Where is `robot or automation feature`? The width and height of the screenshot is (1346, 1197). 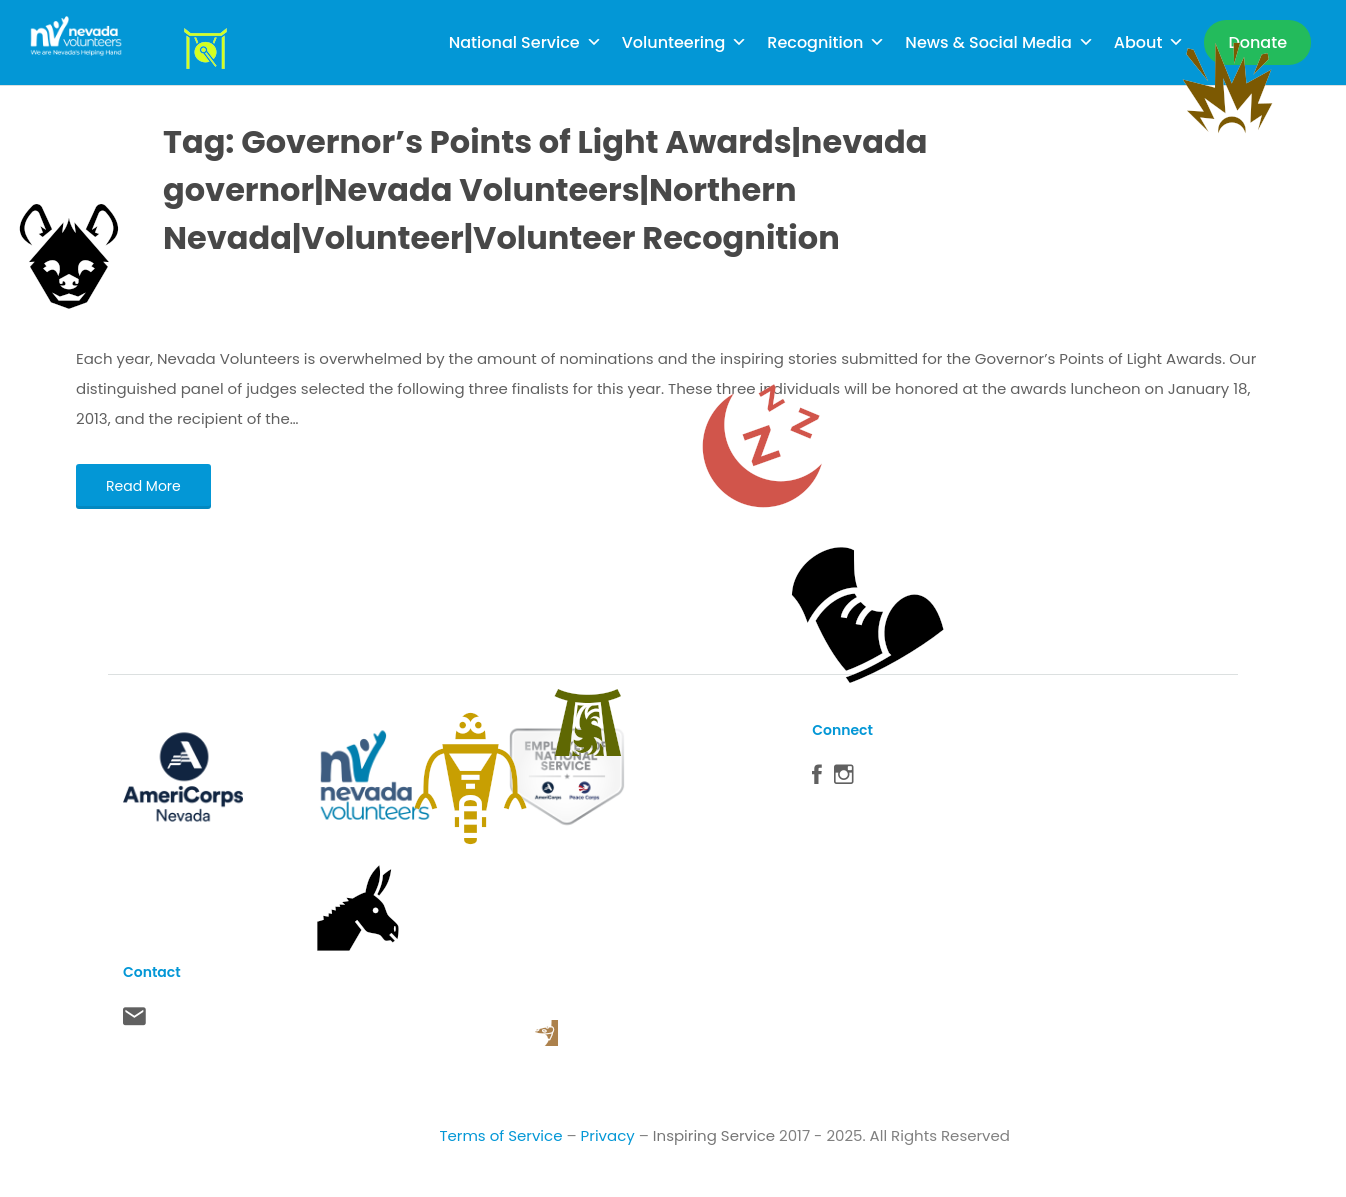 robot or automation feature is located at coordinates (470, 778).